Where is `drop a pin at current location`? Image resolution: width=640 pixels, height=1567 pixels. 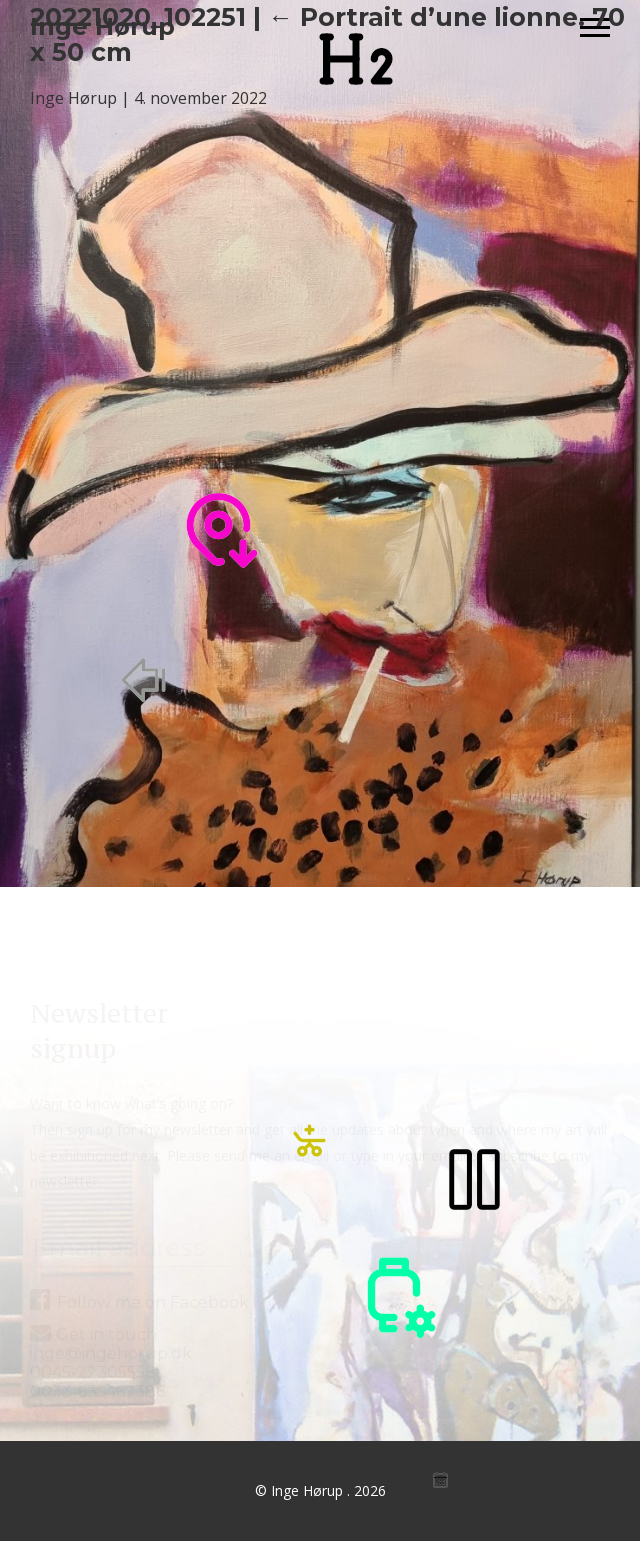 drop a pin at current location is located at coordinates (218, 528).